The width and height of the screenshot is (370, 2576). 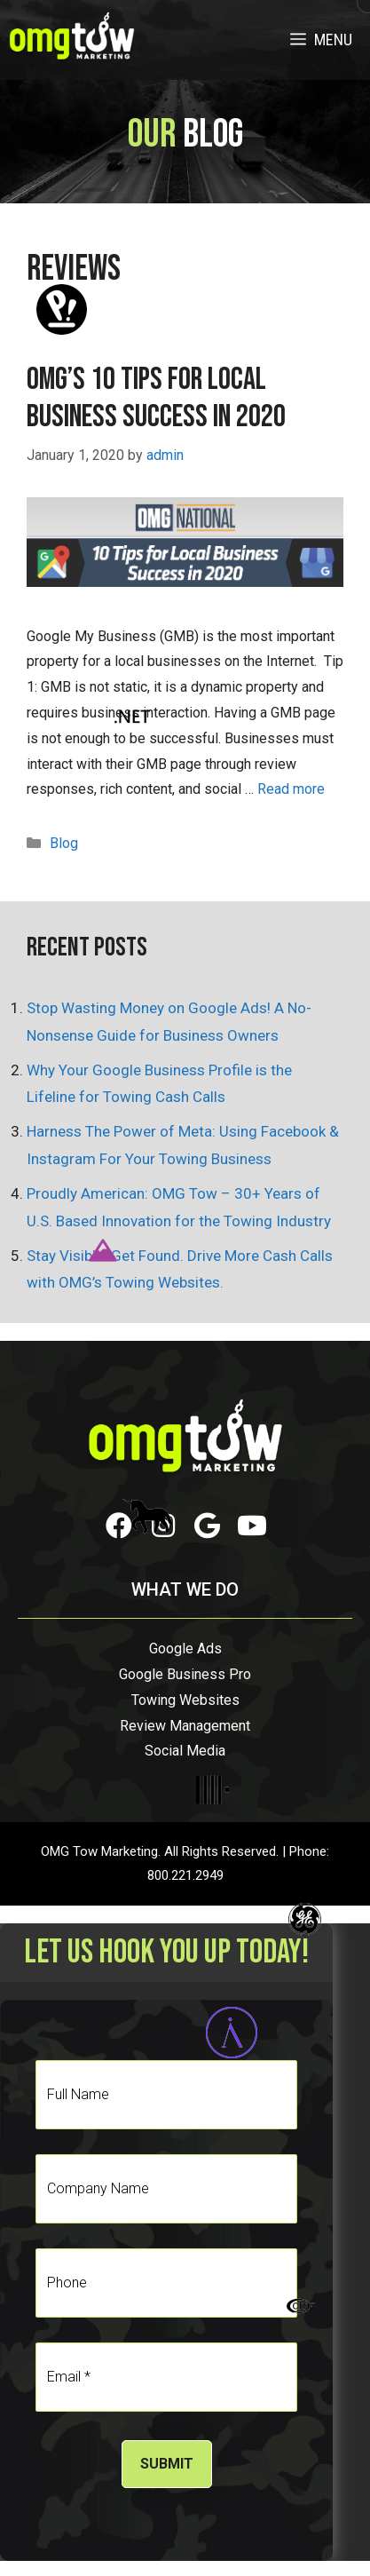 What do you see at coordinates (147, 1516) in the screenshot?
I see `gunicorn python WSGI server branding` at bounding box center [147, 1516].